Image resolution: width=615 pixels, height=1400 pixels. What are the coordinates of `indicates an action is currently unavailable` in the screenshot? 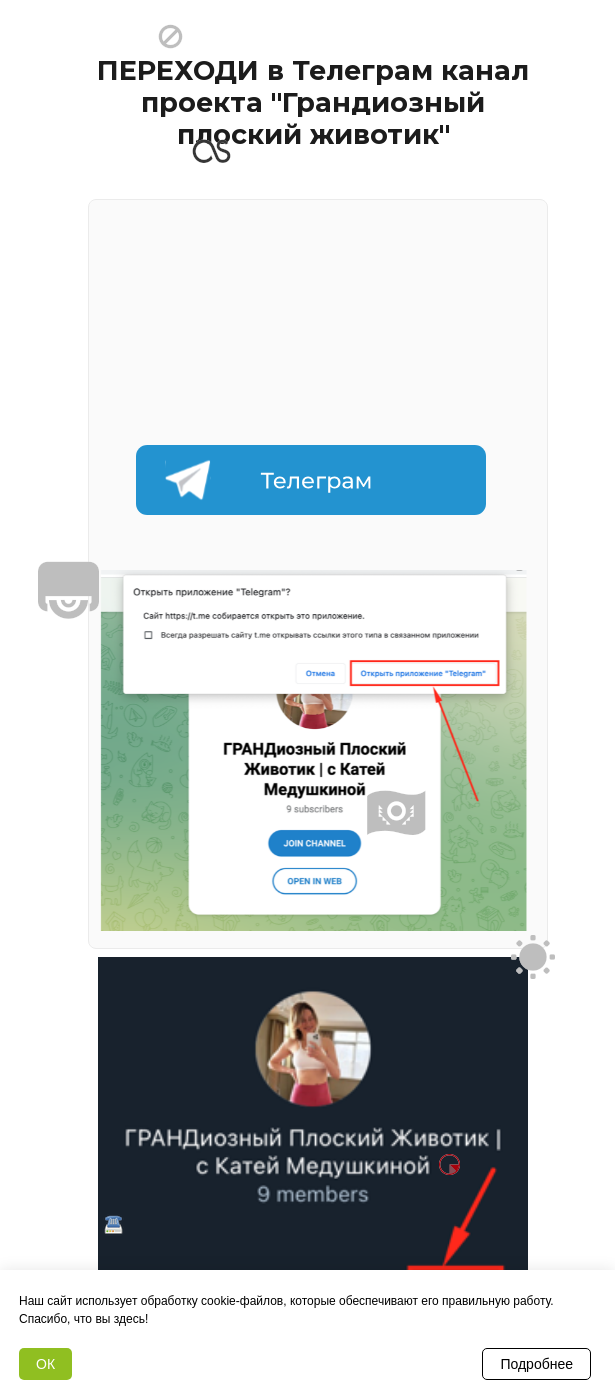 It's located at (170, 36).